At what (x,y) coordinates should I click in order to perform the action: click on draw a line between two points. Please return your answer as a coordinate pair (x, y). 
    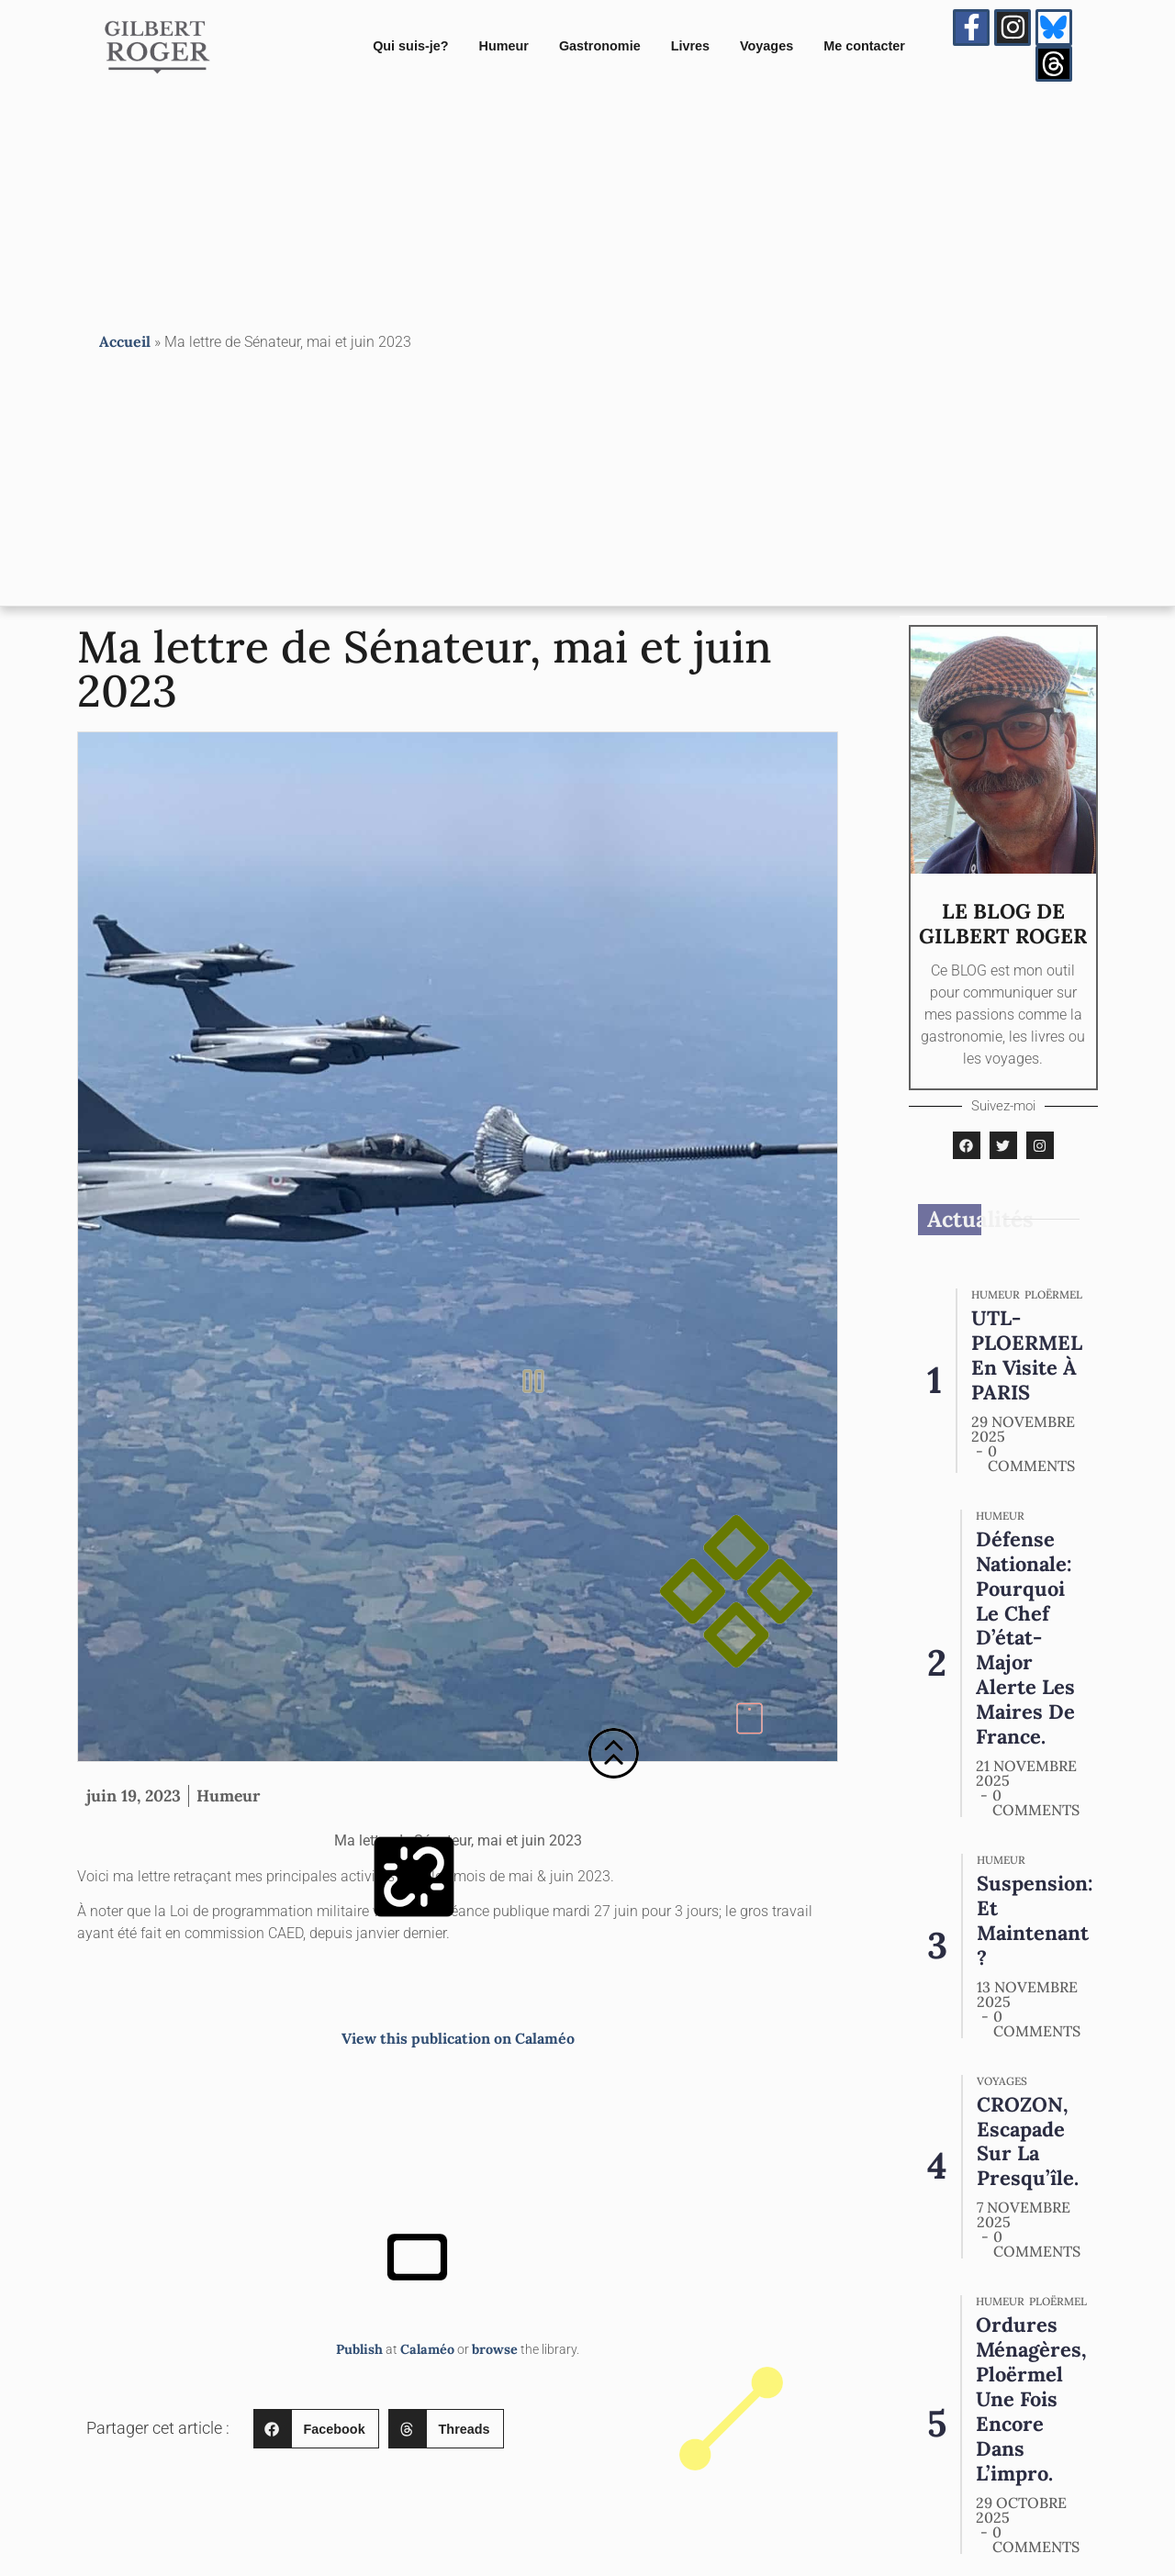
    Looking at the image, I should click on (731, 2418).